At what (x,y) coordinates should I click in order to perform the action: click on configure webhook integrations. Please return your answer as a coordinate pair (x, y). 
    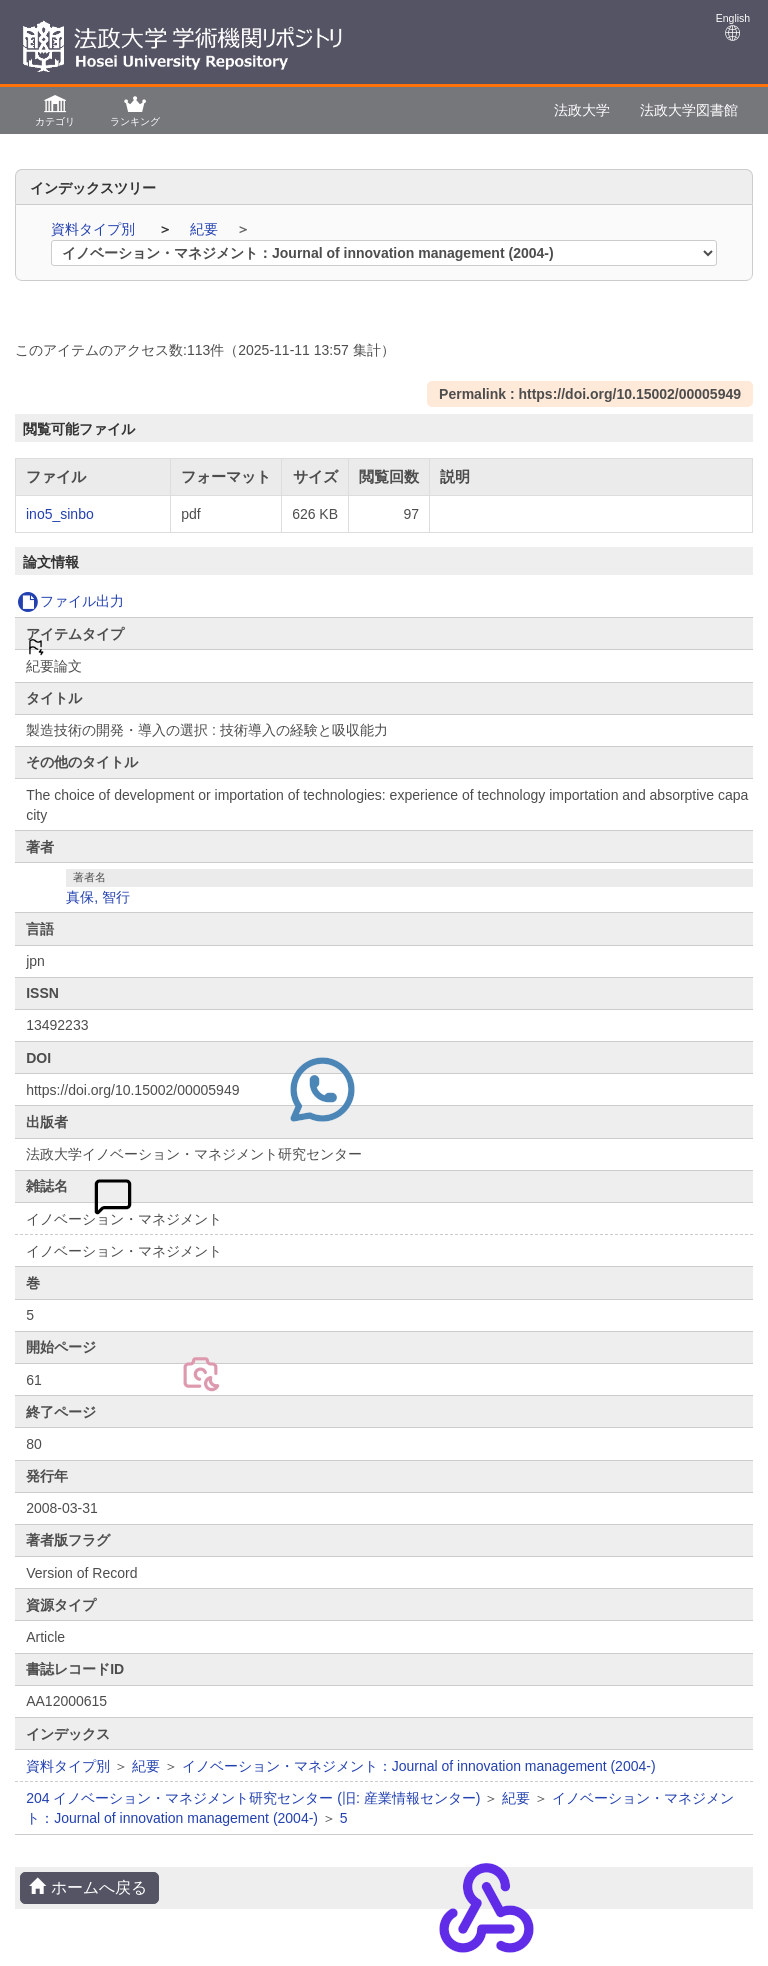
    Looking at the image, I should click on (486, 1905).